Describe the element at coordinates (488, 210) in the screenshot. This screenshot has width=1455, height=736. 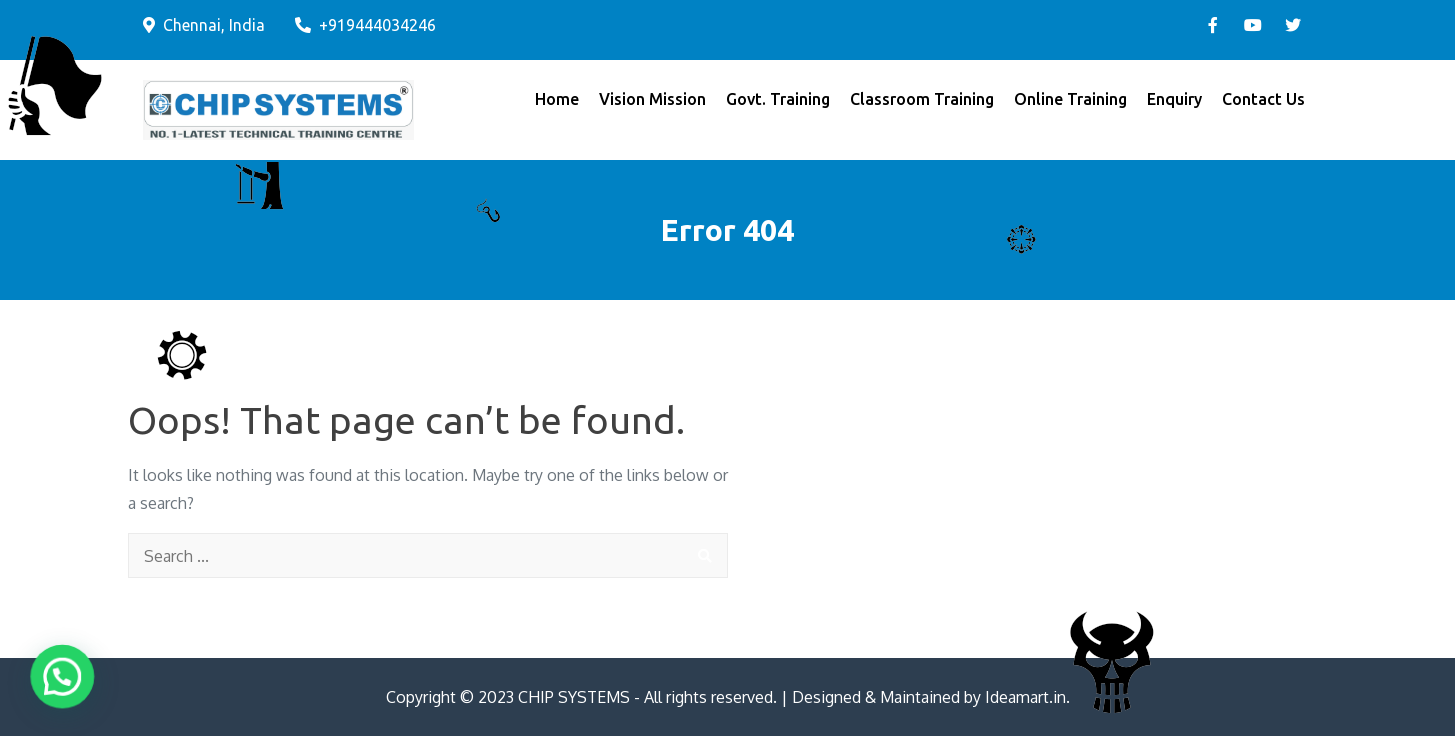
I see `access fishing mini-game or activity` at that location.